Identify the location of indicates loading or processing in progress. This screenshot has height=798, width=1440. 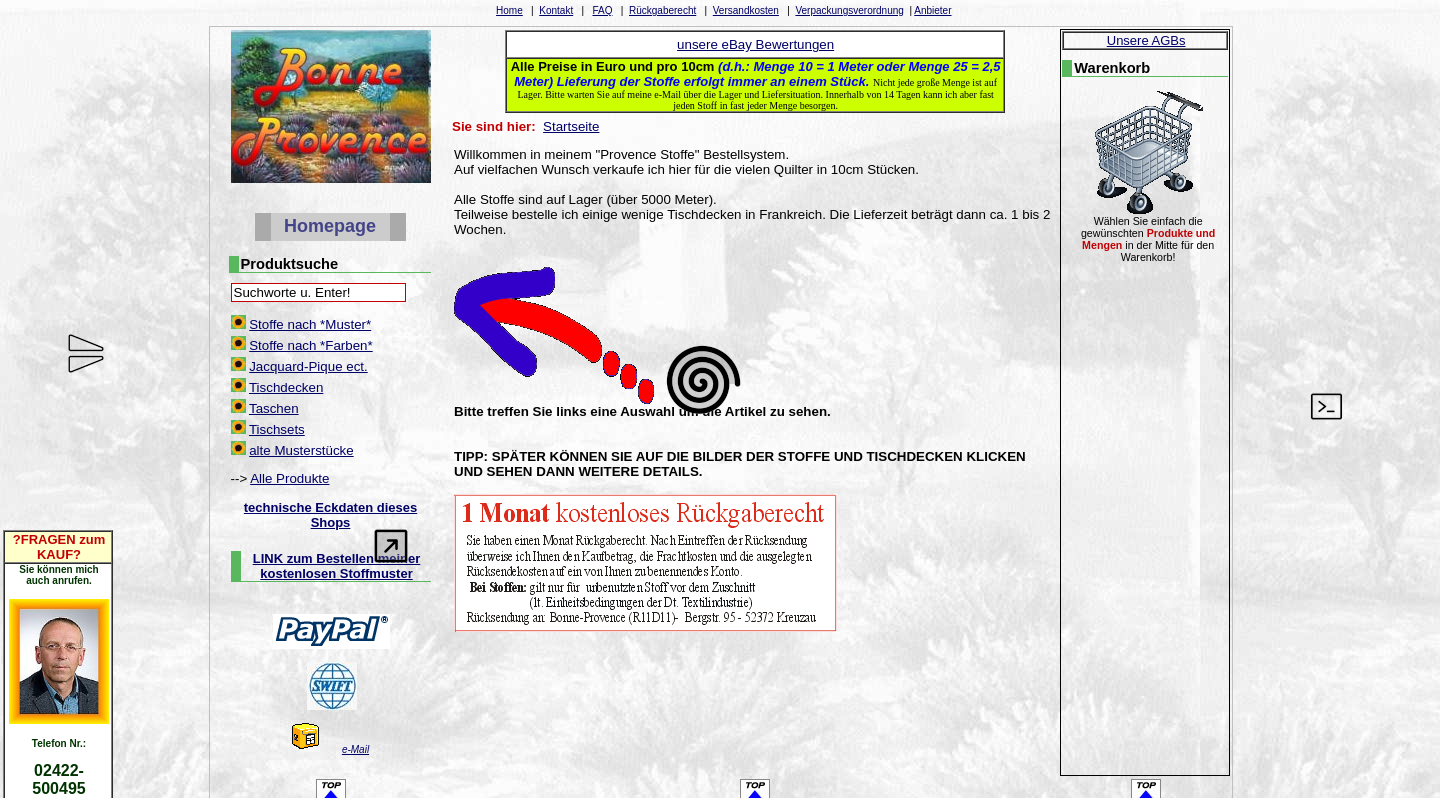
(699, 378).